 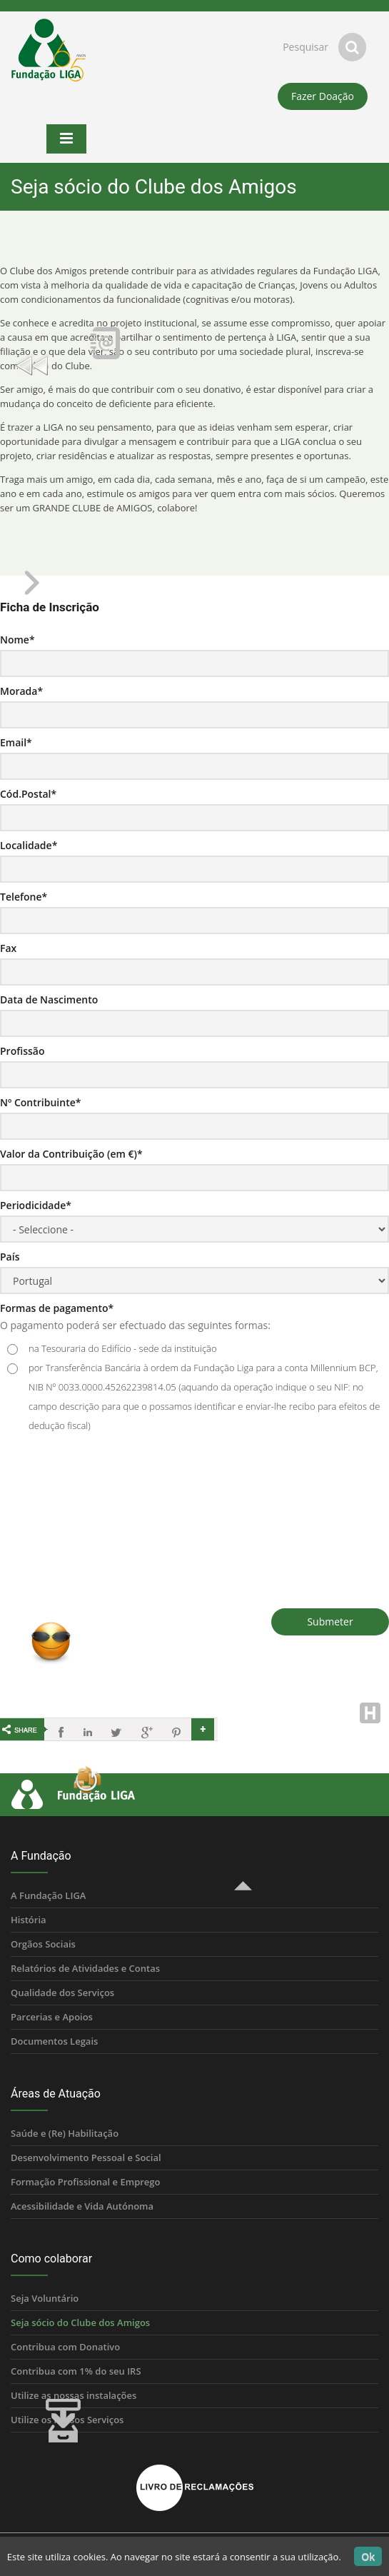 What do you see at coordinates (51, 1643) in the screenshot?
I see `indicates a "cool" or confident mood in messaging` at bounding box center [51, 1643].